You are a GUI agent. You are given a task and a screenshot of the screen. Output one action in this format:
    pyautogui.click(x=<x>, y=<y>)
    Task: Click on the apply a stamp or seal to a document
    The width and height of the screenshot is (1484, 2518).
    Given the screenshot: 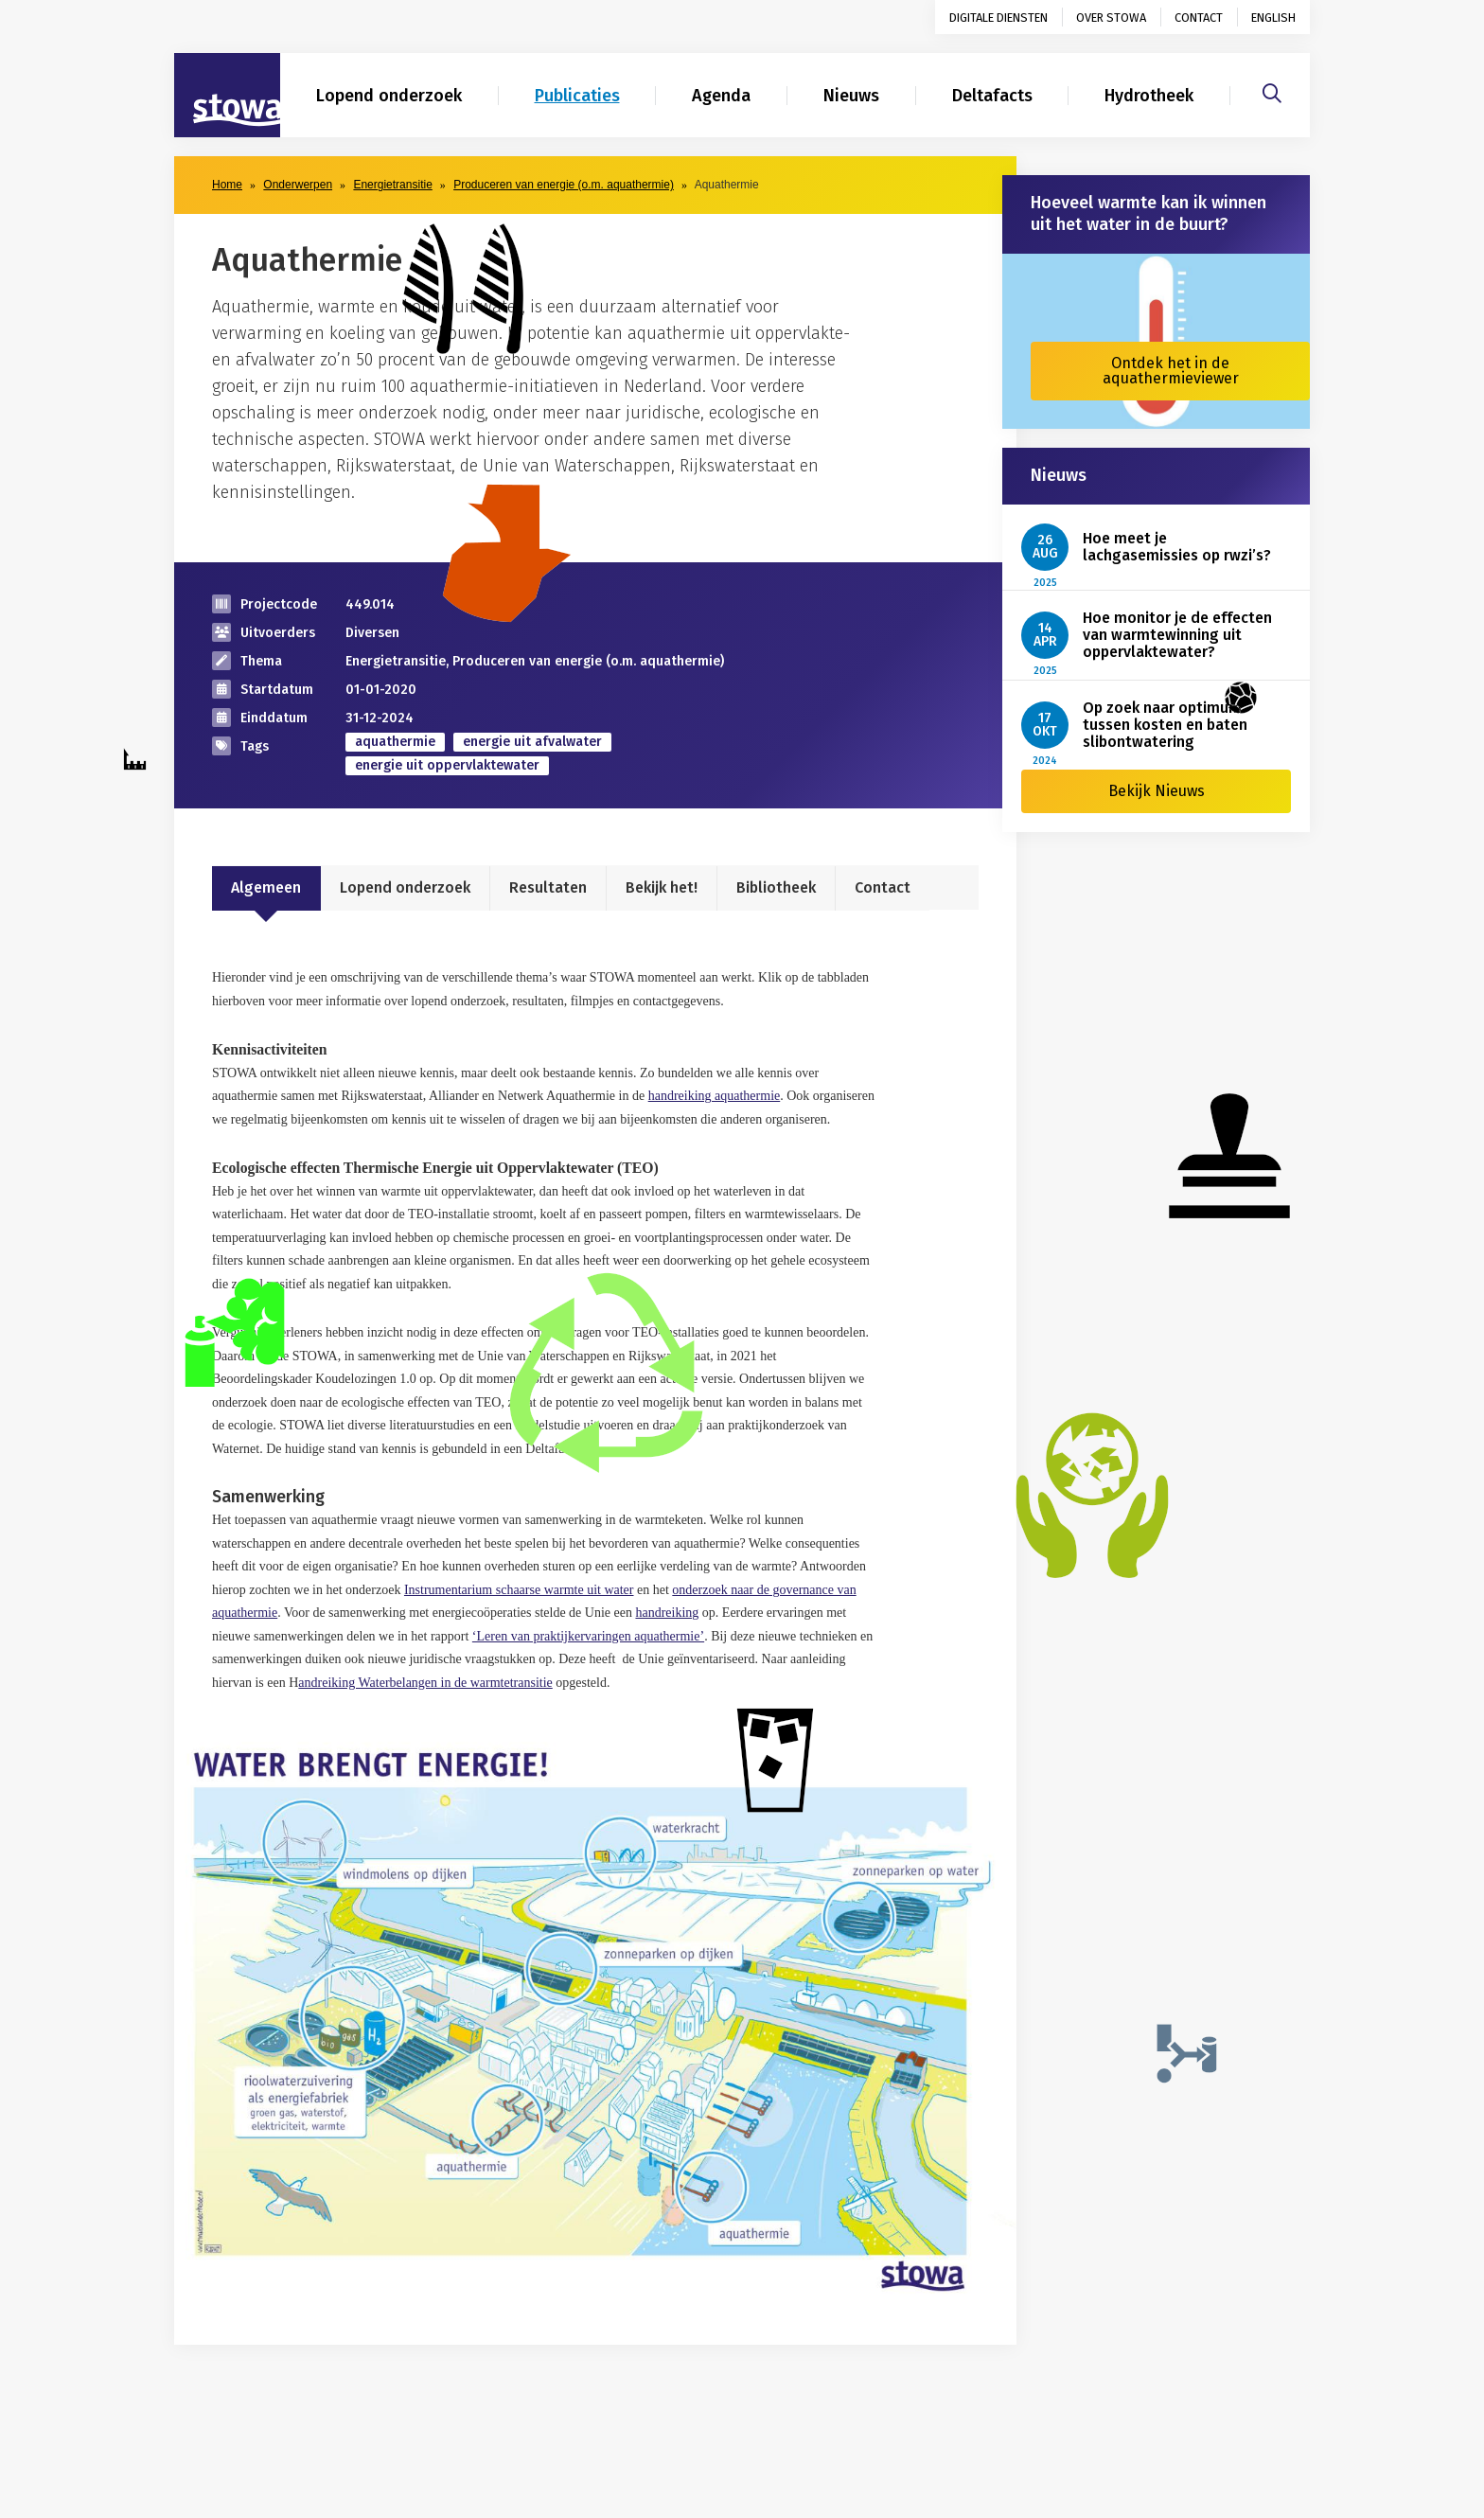 What is the action you would take?
    pyautogui.click(x=1229, y=1156)
    